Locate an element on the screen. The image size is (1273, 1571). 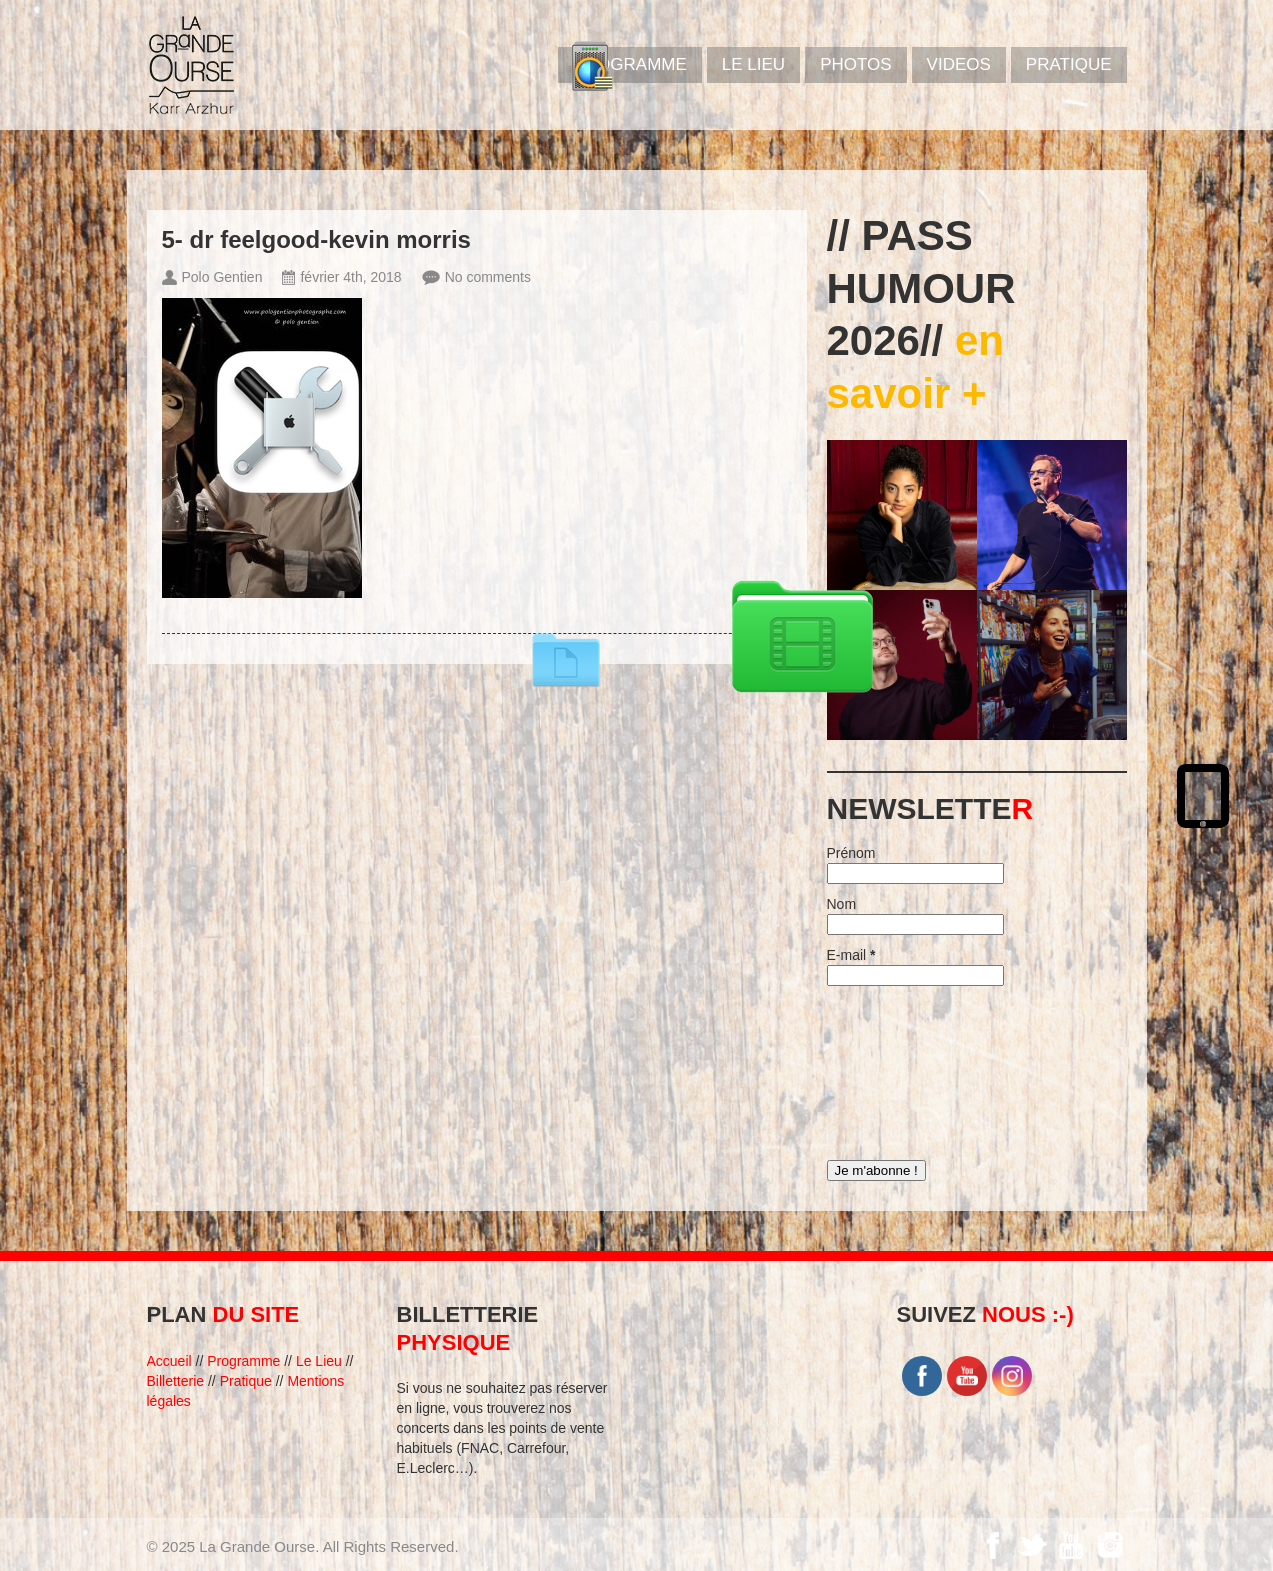
locked RAID 1 storage drive is located at coordinates (590, 66).